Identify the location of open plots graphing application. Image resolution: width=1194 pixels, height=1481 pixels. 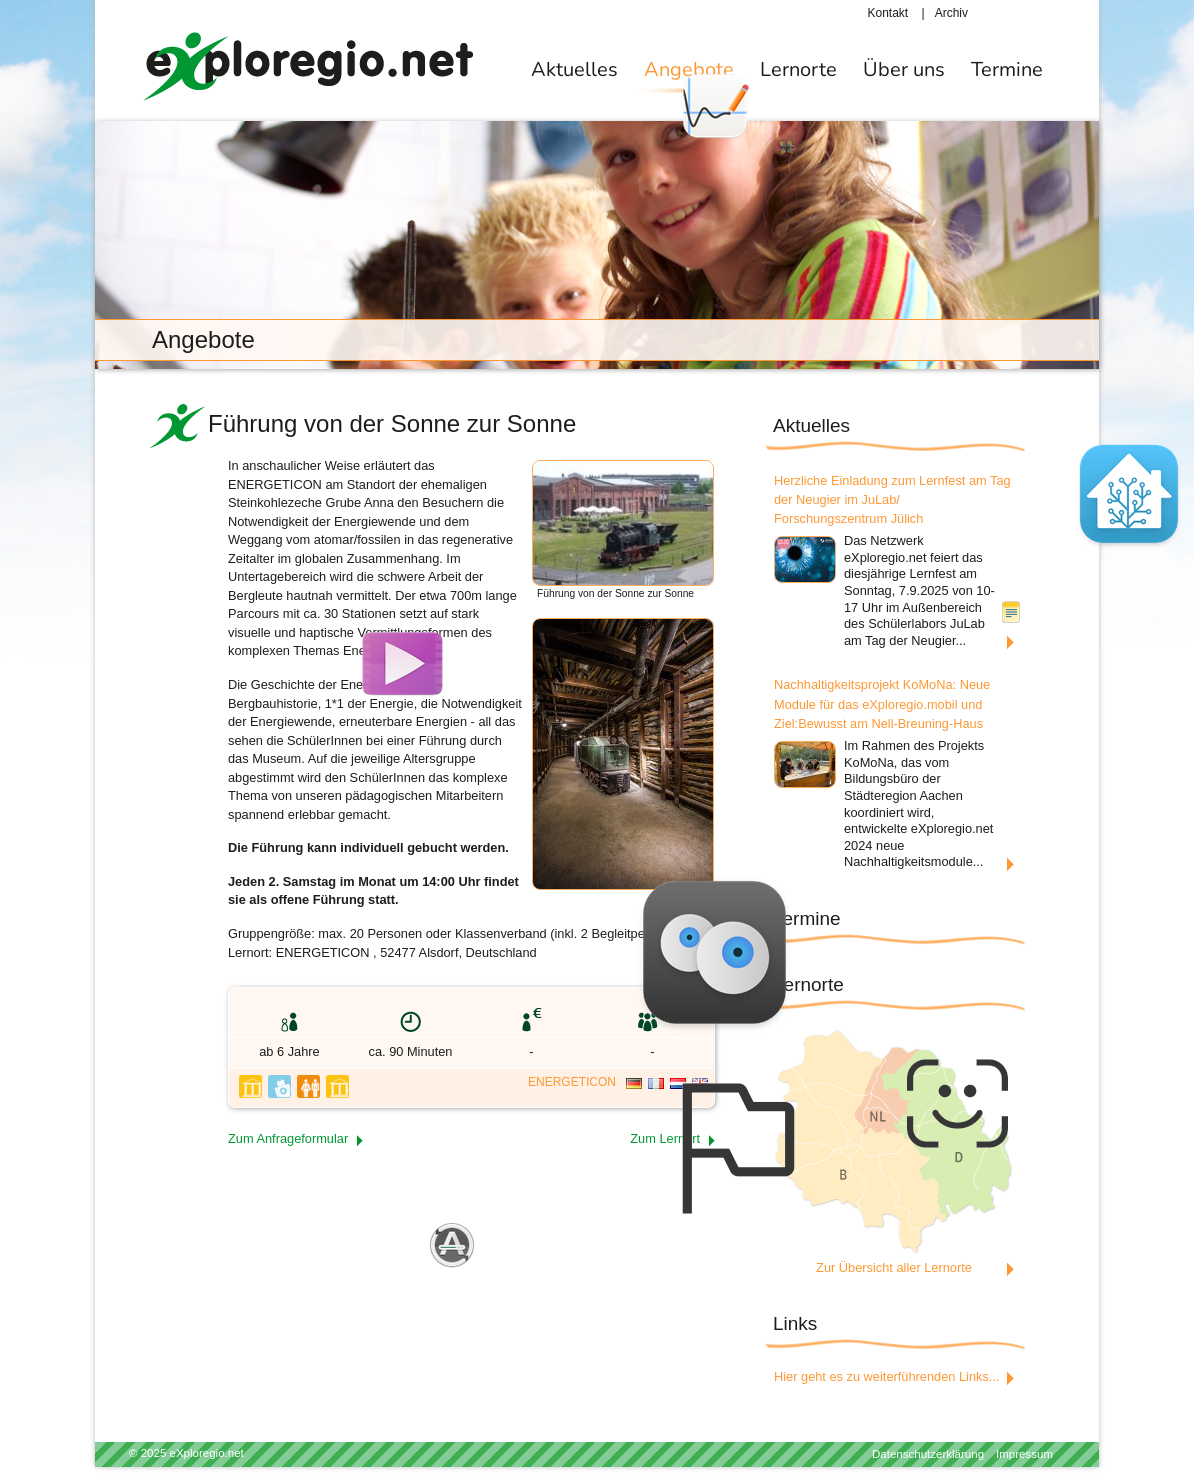
(715, 106).